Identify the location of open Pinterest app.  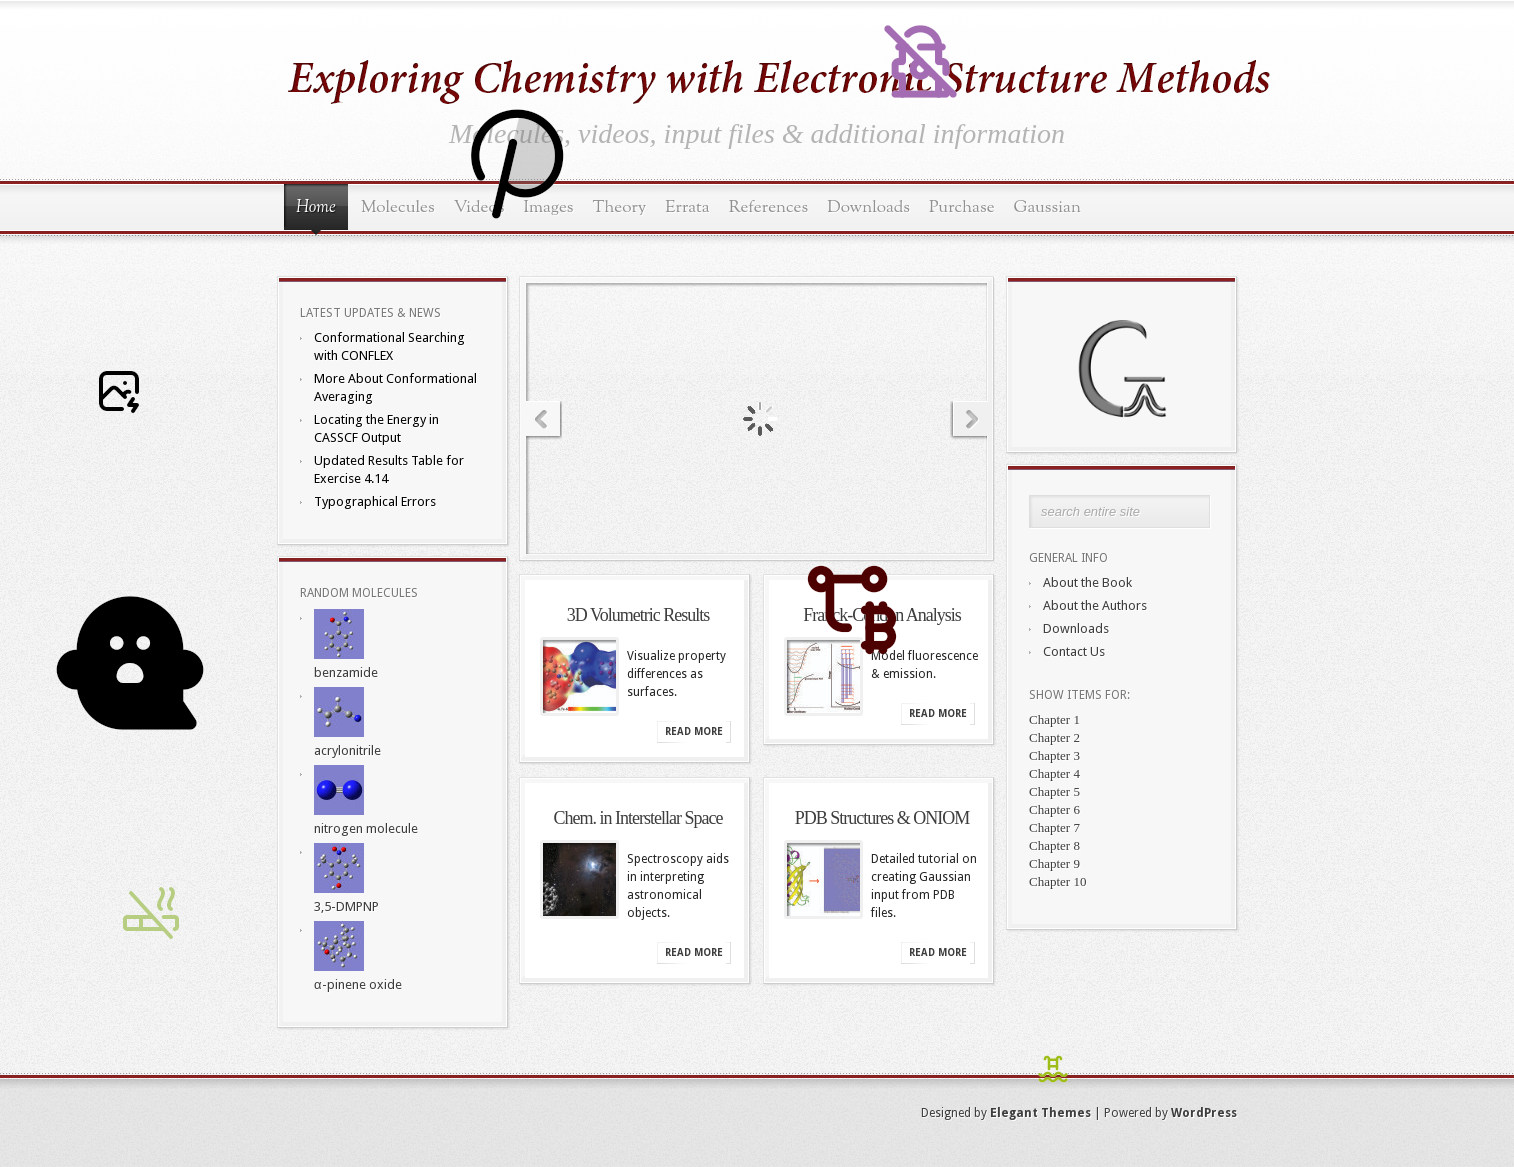
(513, 164).